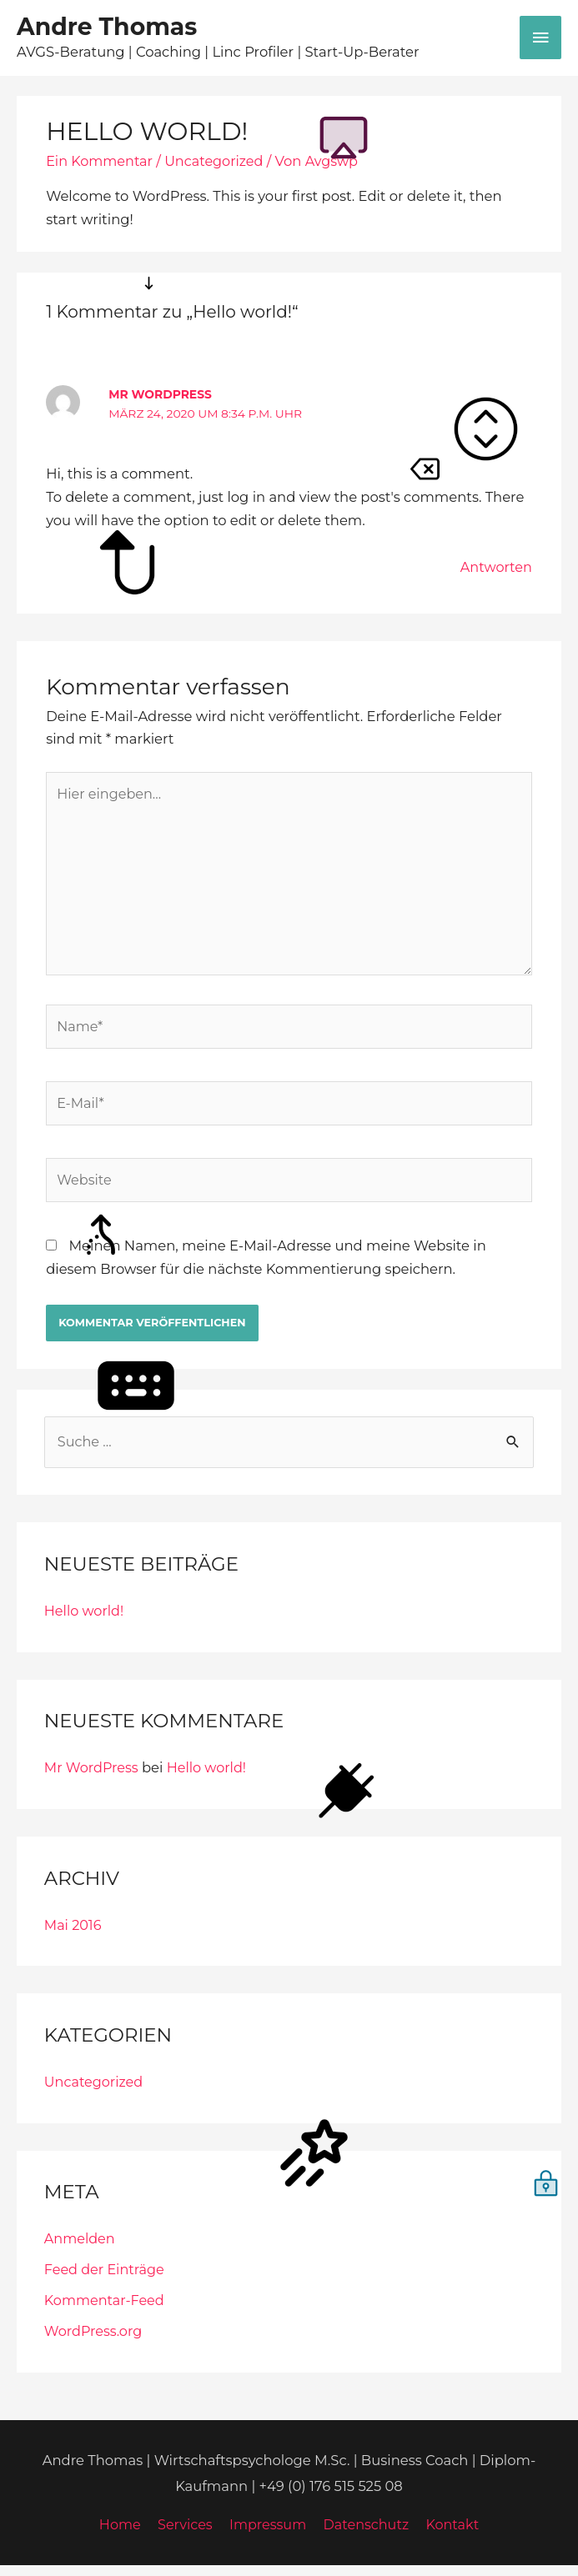 The height and width of the screenshot is (2576, 578). What do you see at coordinates (136, 1386) in the screenshot?
I see `open the on-screen keyboard` at bounding box center [136, 1386].